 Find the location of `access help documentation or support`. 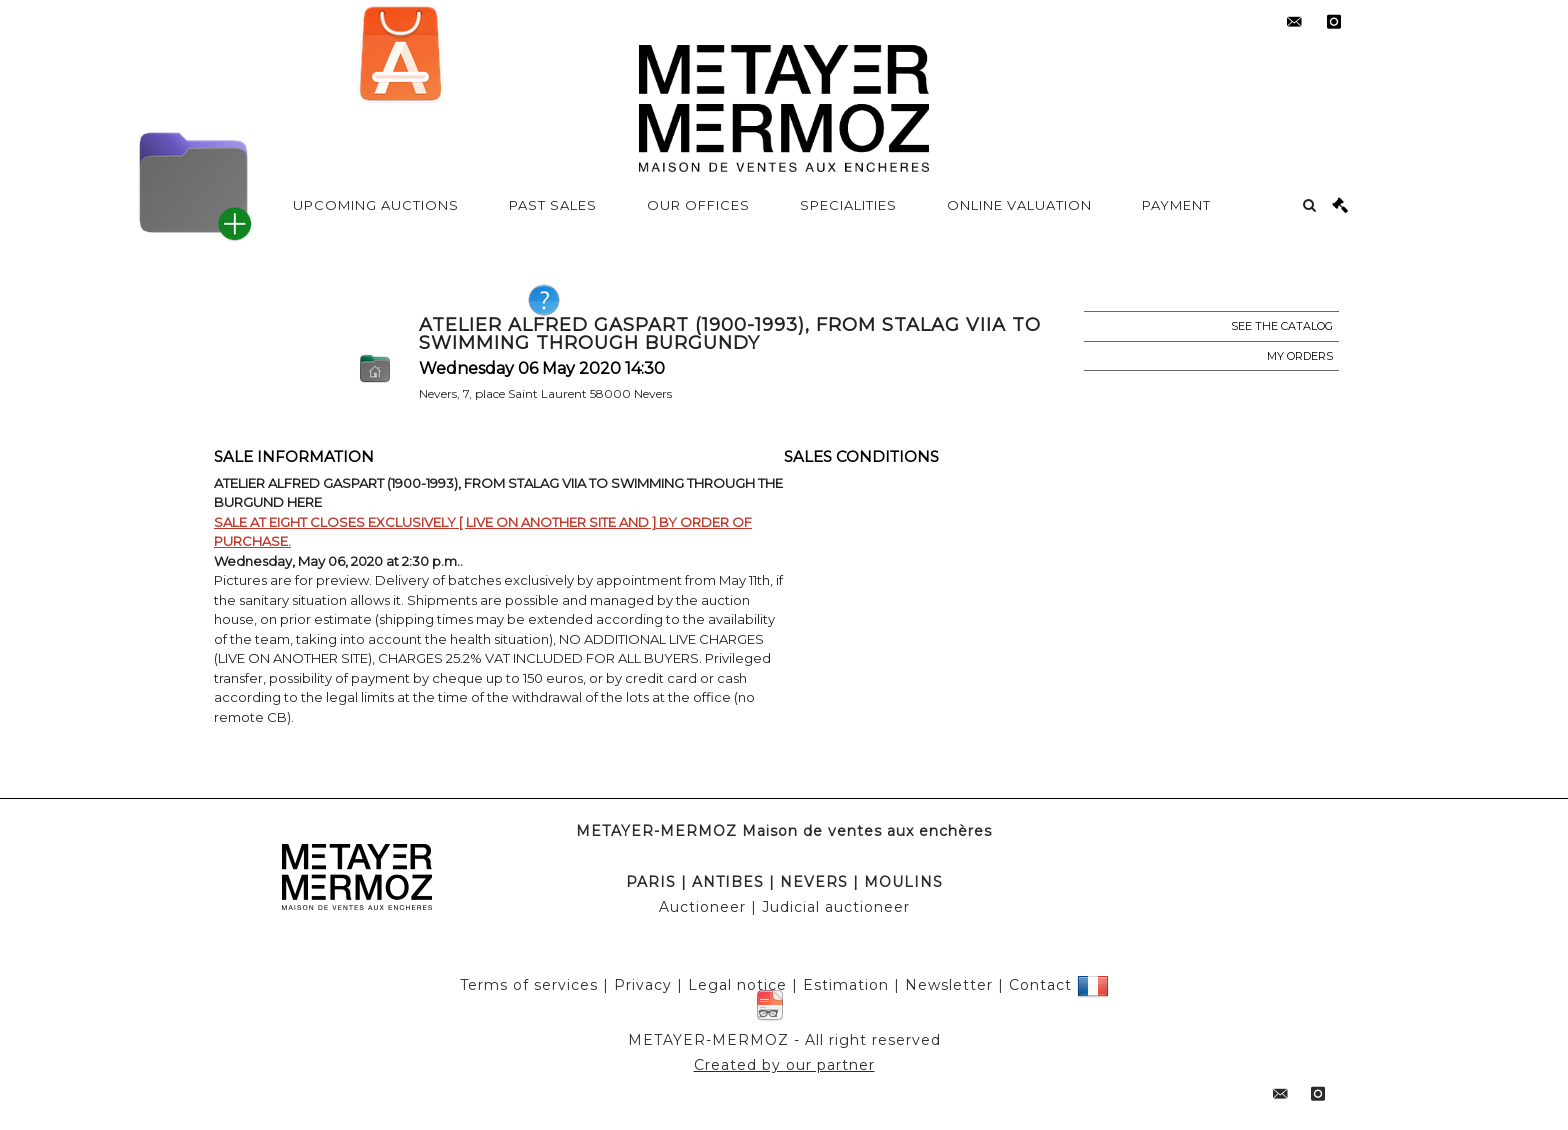

access help documentation or support is located at coordinates (544, 300).